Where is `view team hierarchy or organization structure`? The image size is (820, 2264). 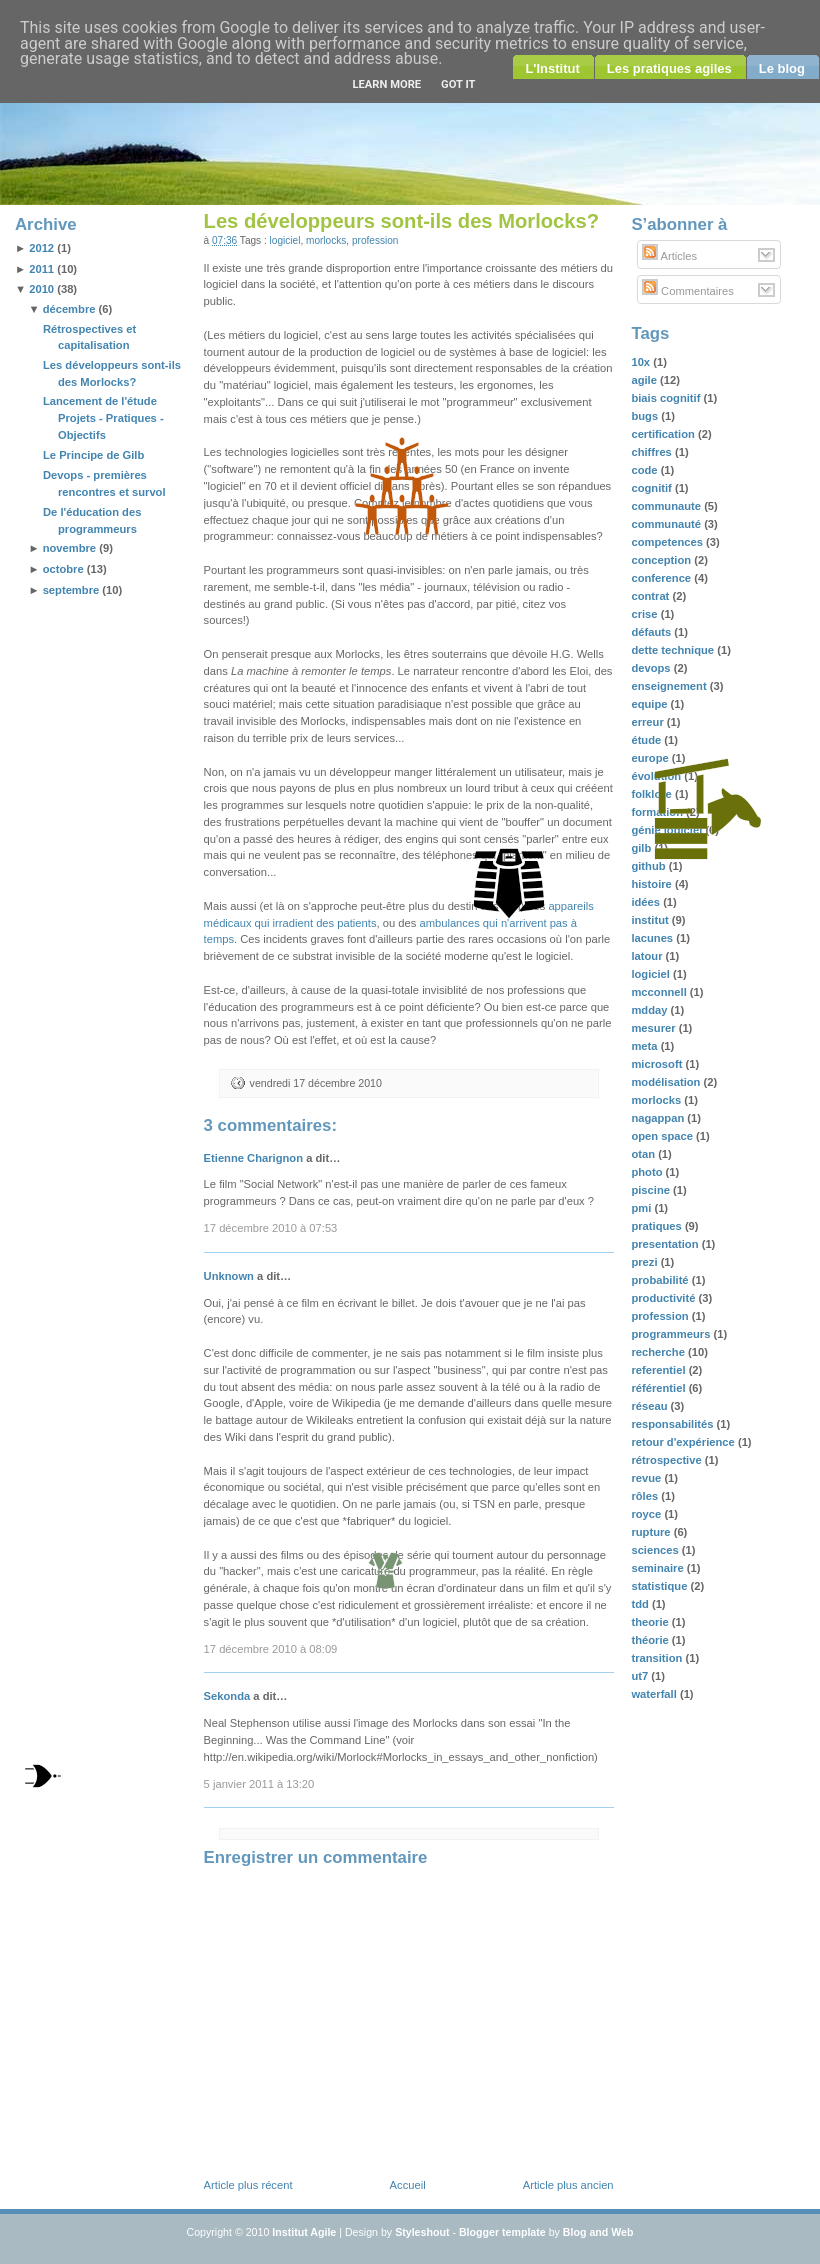 view team hierarchy or organization structure is located at coordinates (402, 486).